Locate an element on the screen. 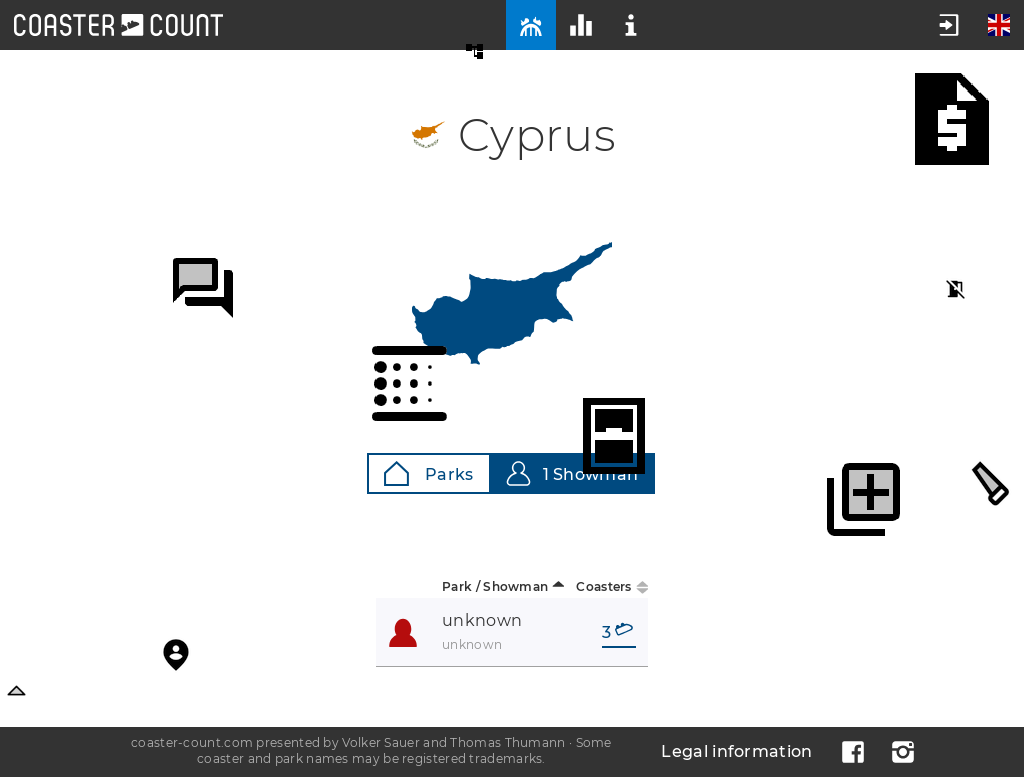 The height and width of the screenshot is (777, 1024). no meeting room available is located at coordinates (956, 289).